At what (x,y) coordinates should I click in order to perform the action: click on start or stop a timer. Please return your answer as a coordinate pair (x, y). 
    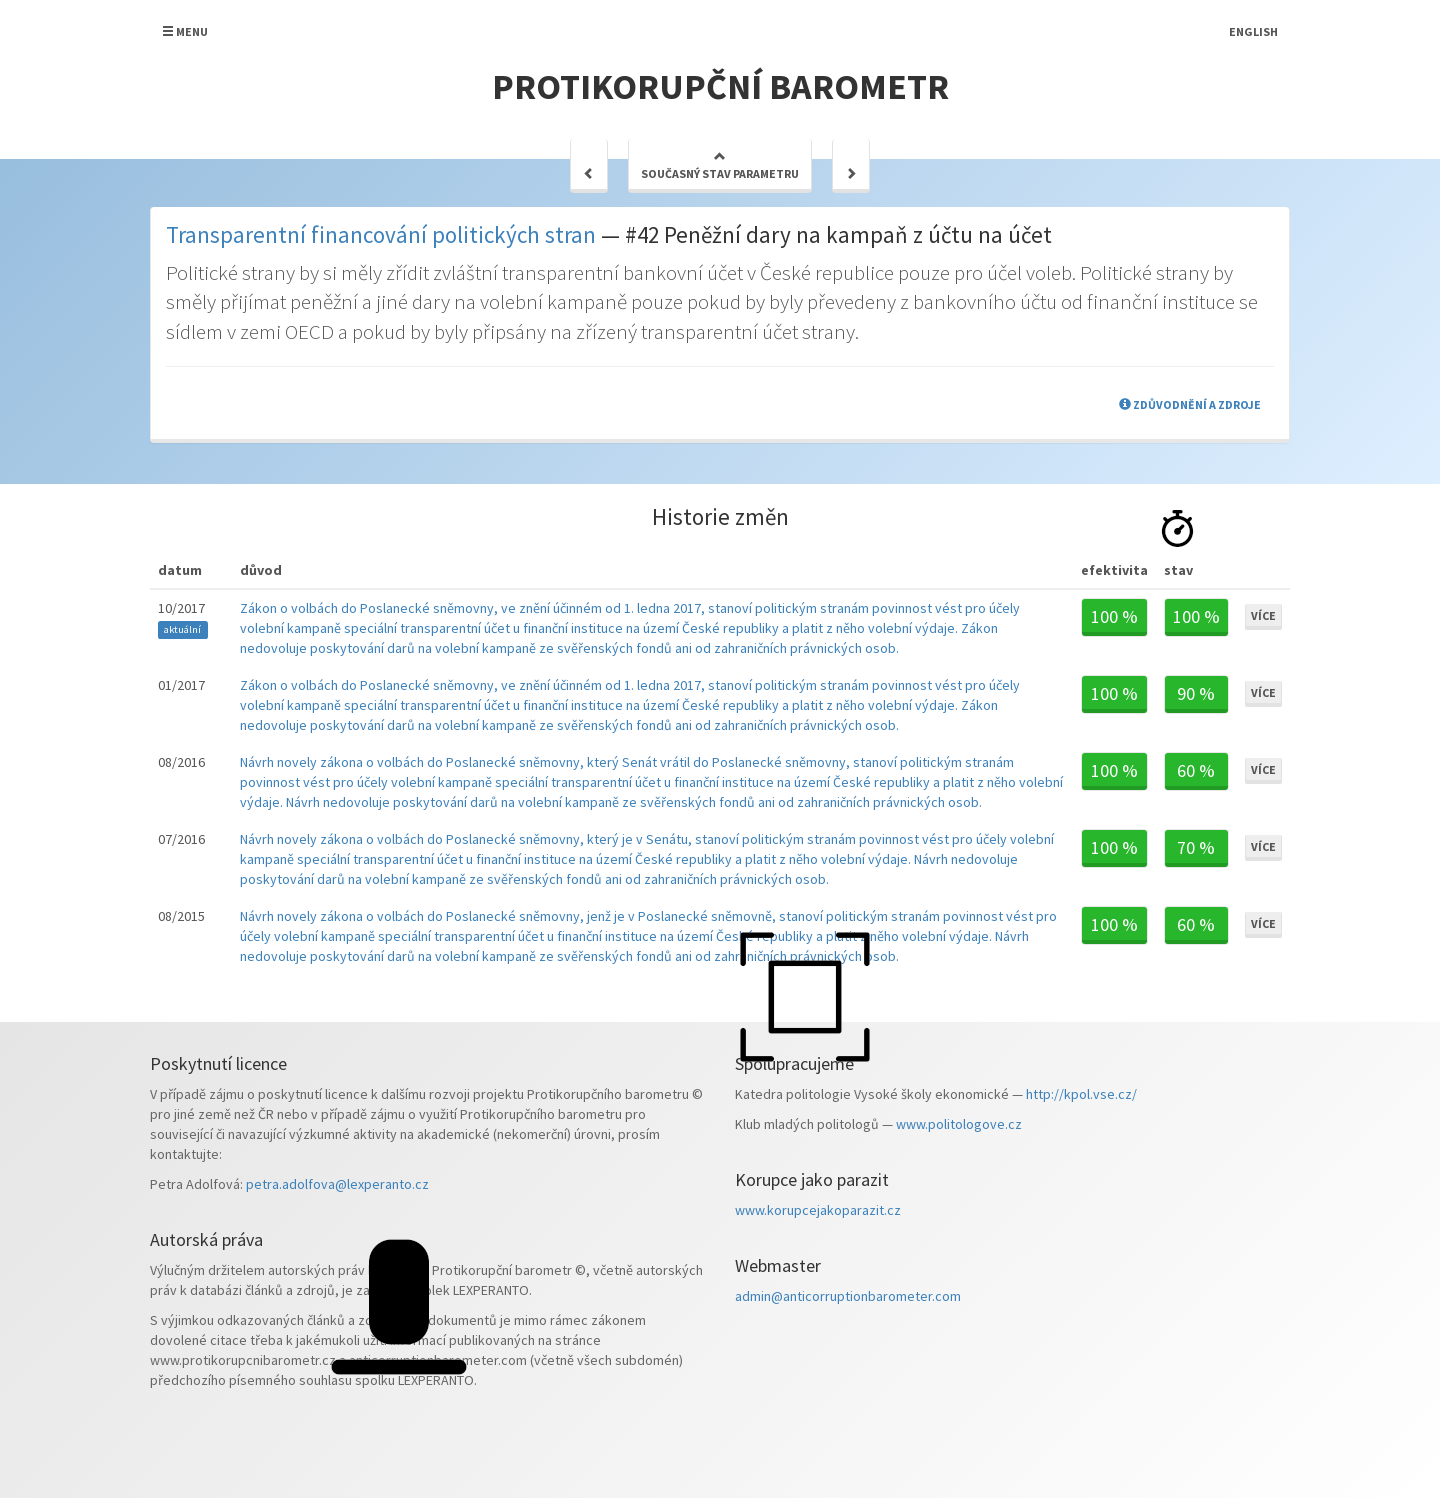
    Looking at the image, I should click on (1177, 528).